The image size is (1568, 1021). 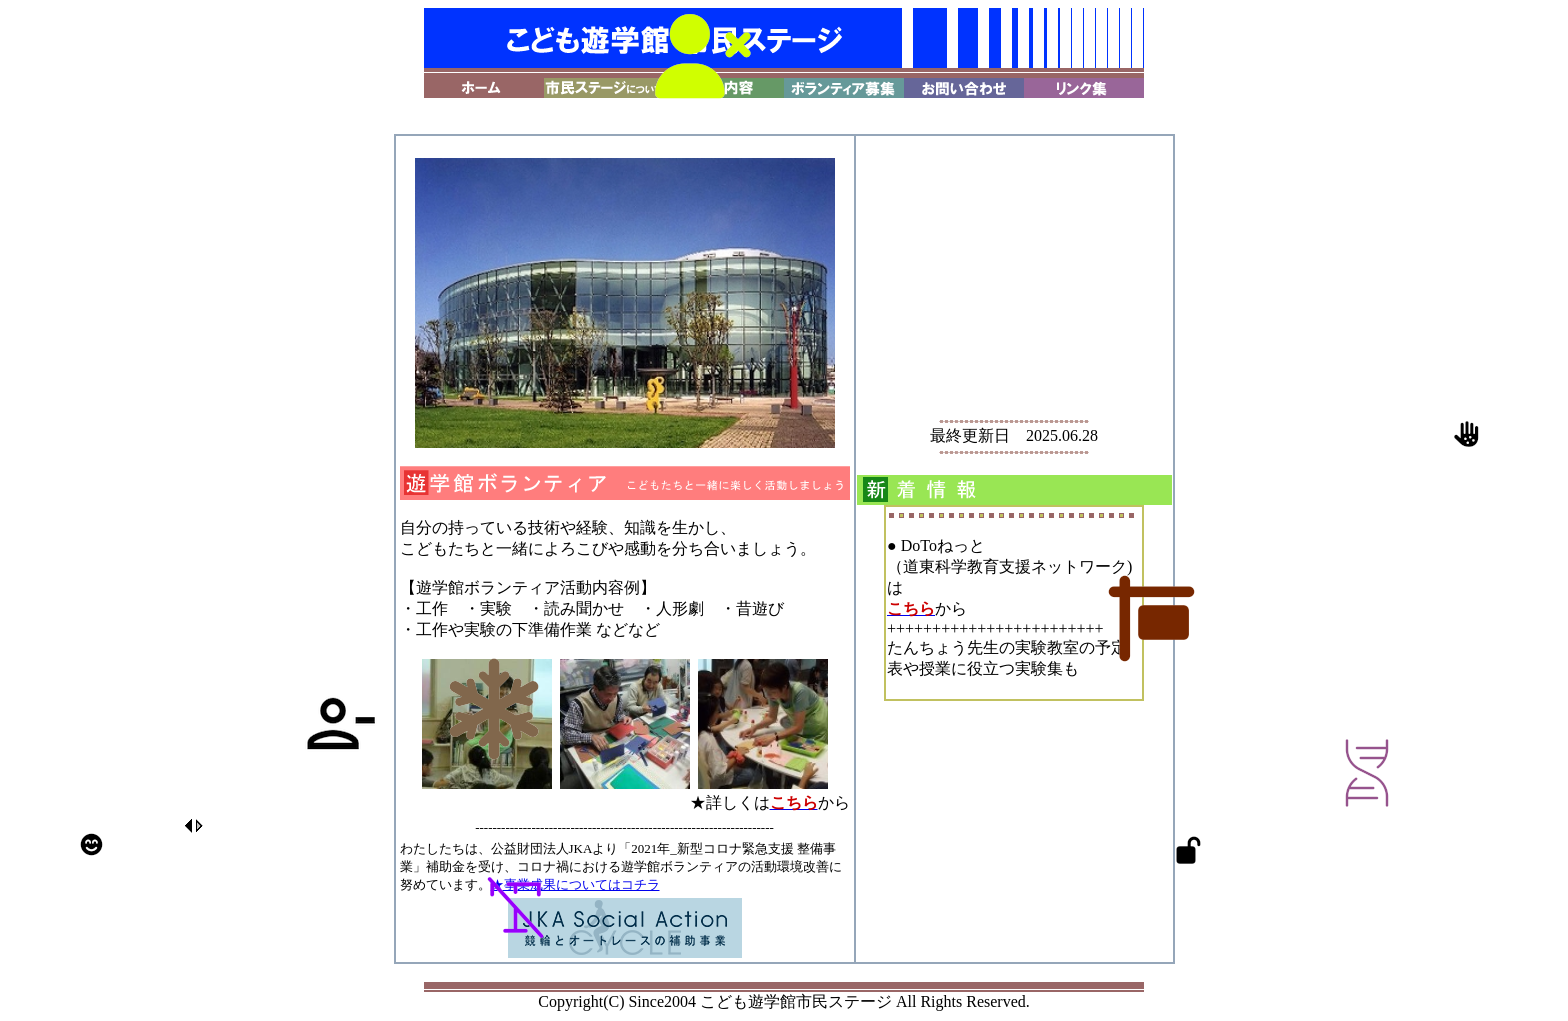 I want to click on unlock or access secured content, so click(x=1186, y=851).